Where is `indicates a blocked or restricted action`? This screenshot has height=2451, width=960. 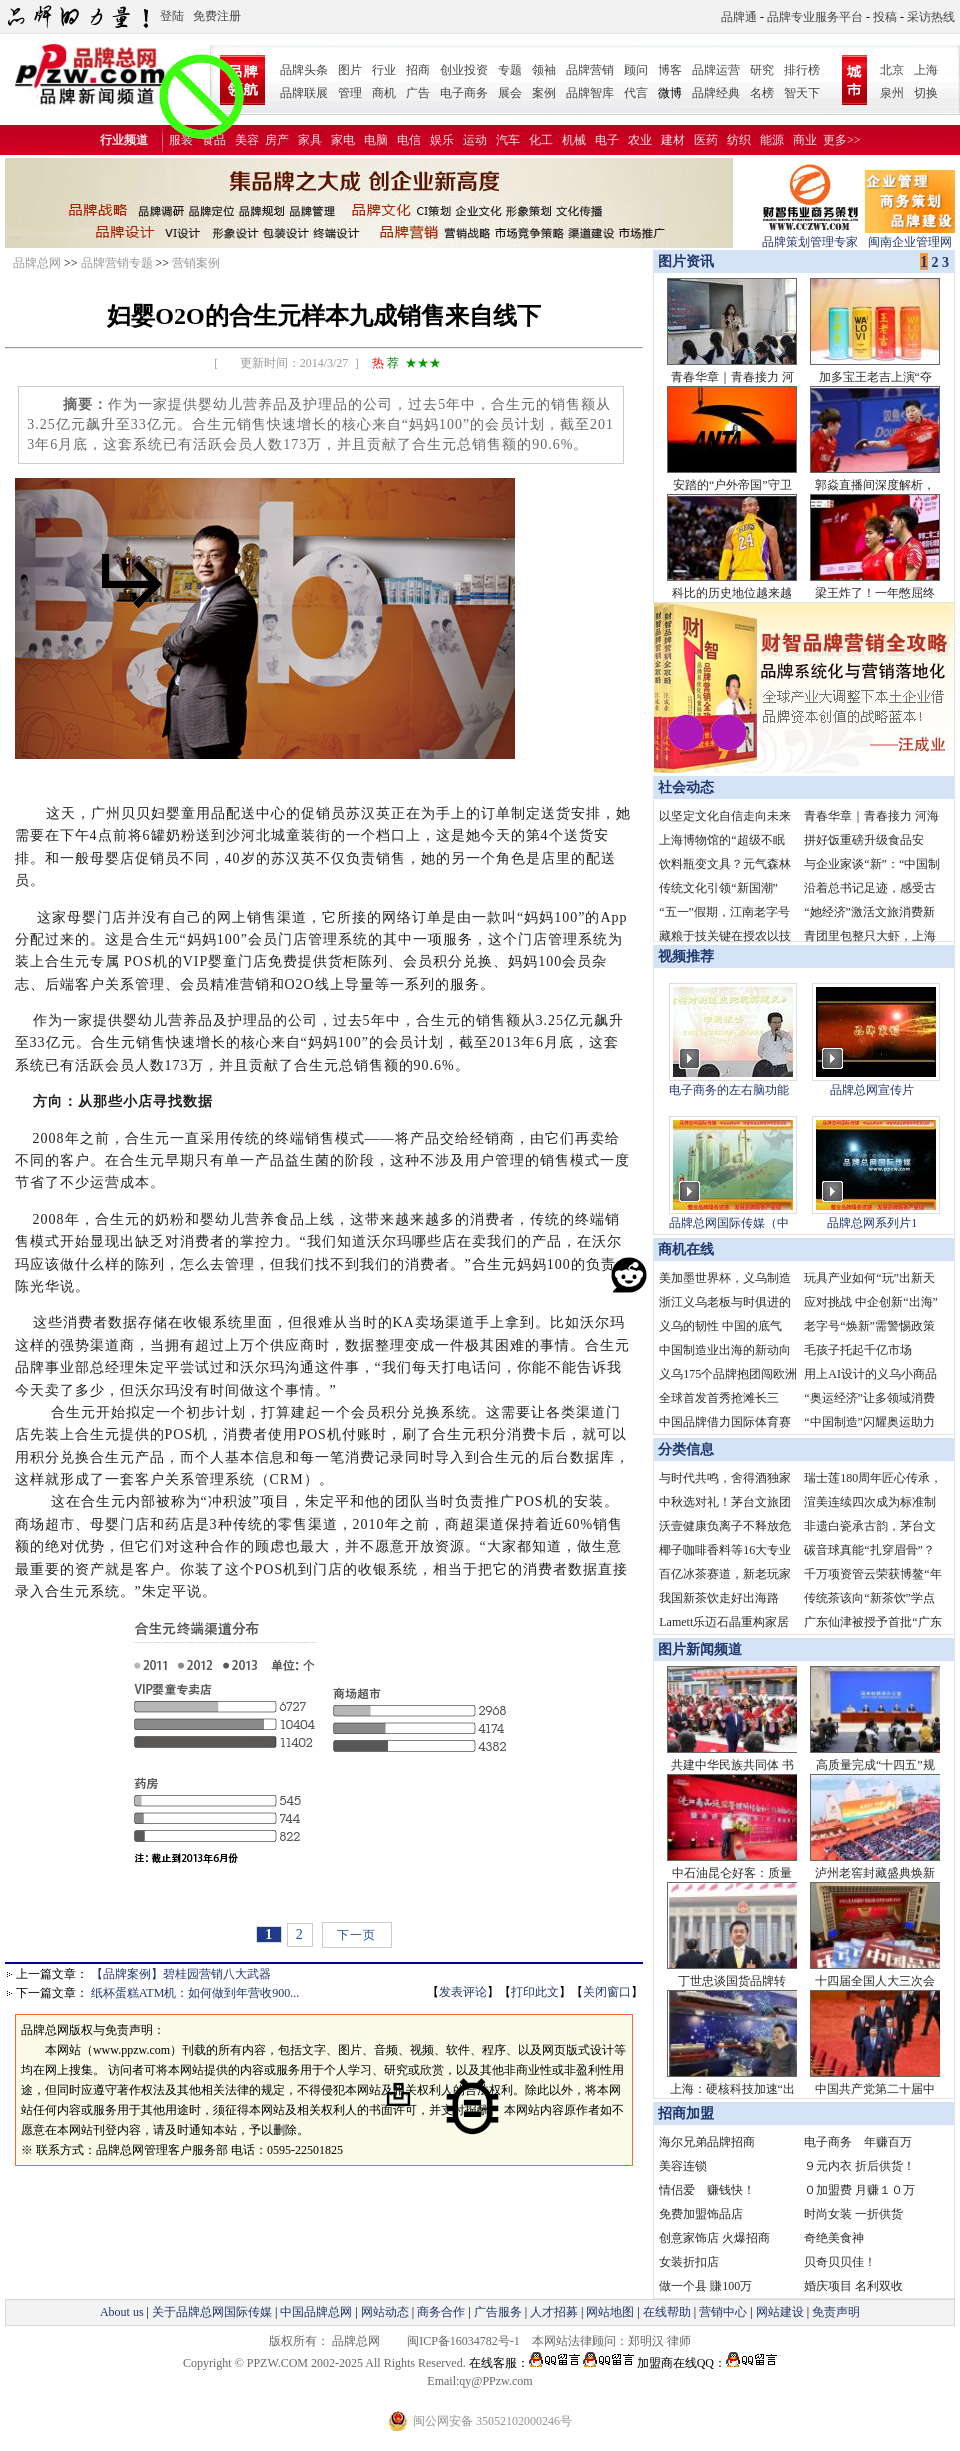 indicates a blocked or restricted action is located at coordinates (201, 96).